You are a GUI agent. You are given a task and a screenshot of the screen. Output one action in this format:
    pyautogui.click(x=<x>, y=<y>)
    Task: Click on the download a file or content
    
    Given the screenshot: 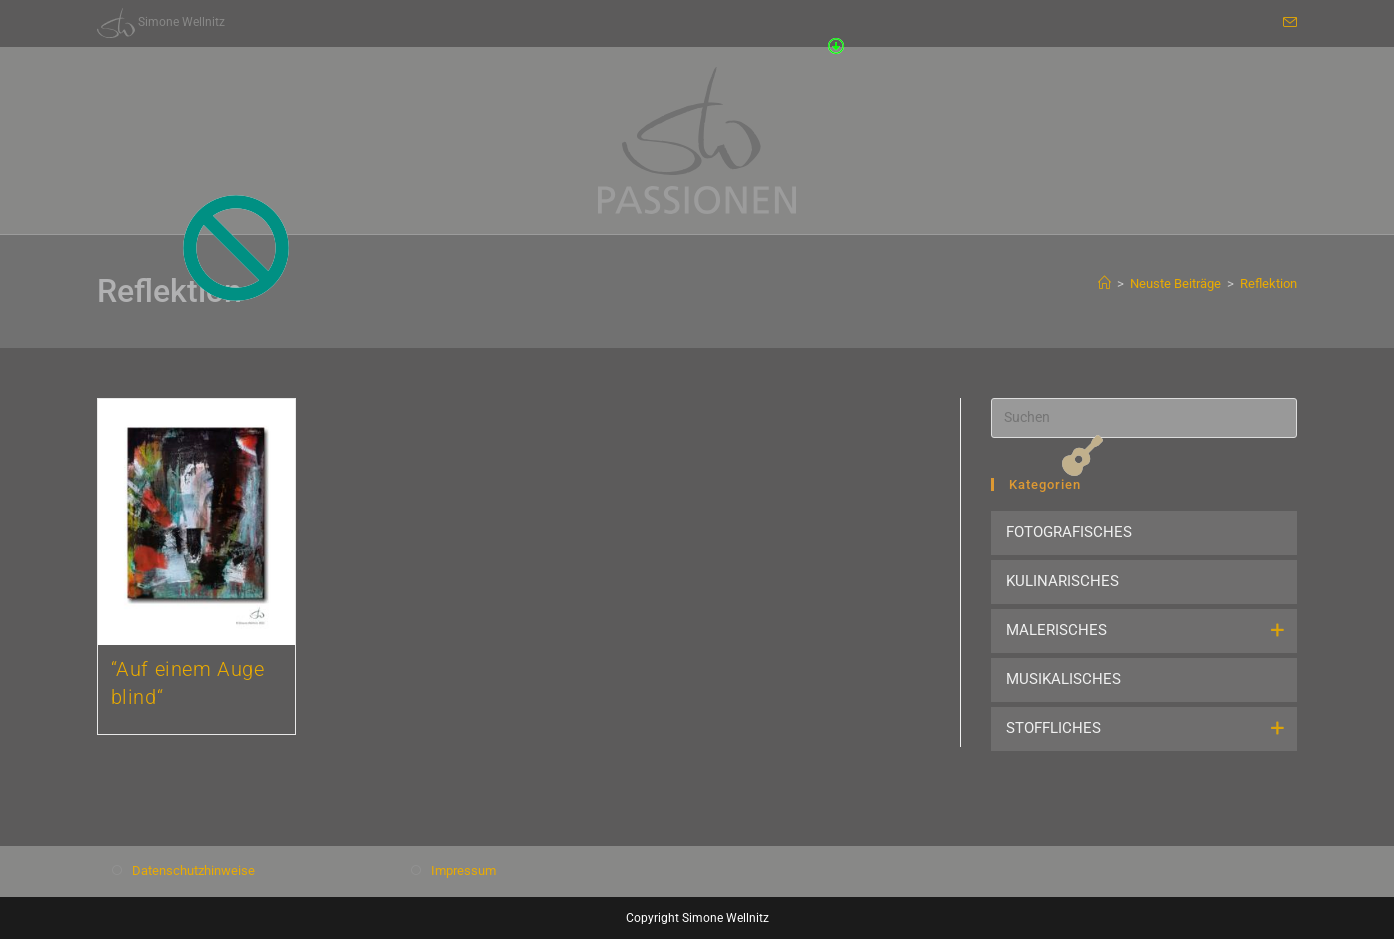 What is the action you would take?
    pyautogui.click(x=836, y=46)
    